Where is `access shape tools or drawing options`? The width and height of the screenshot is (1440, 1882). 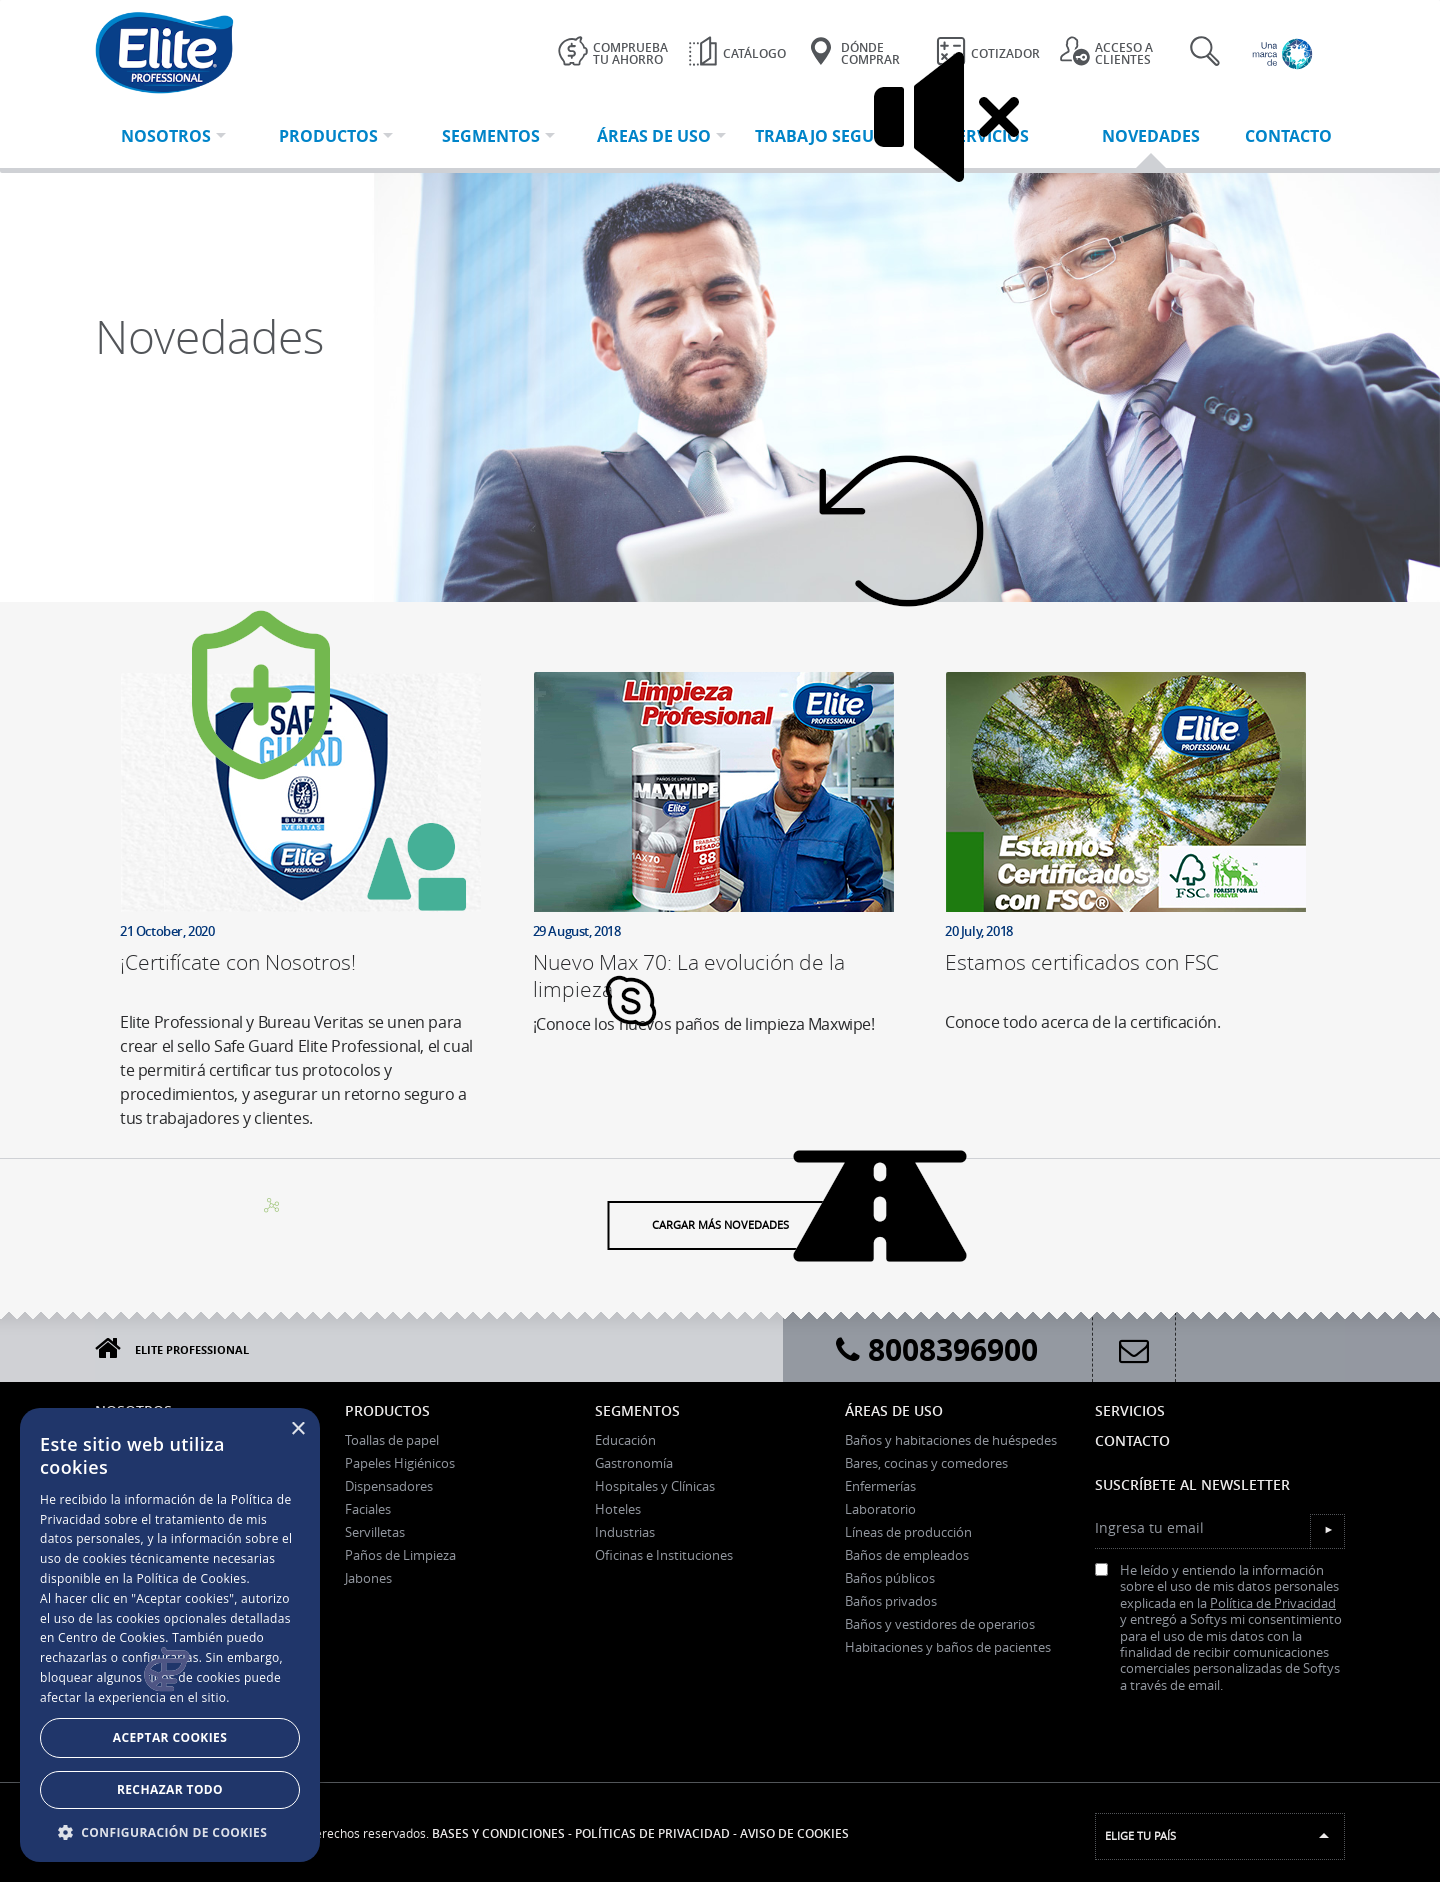 access shape tools or drawing options is located at coordinates (418, 870).